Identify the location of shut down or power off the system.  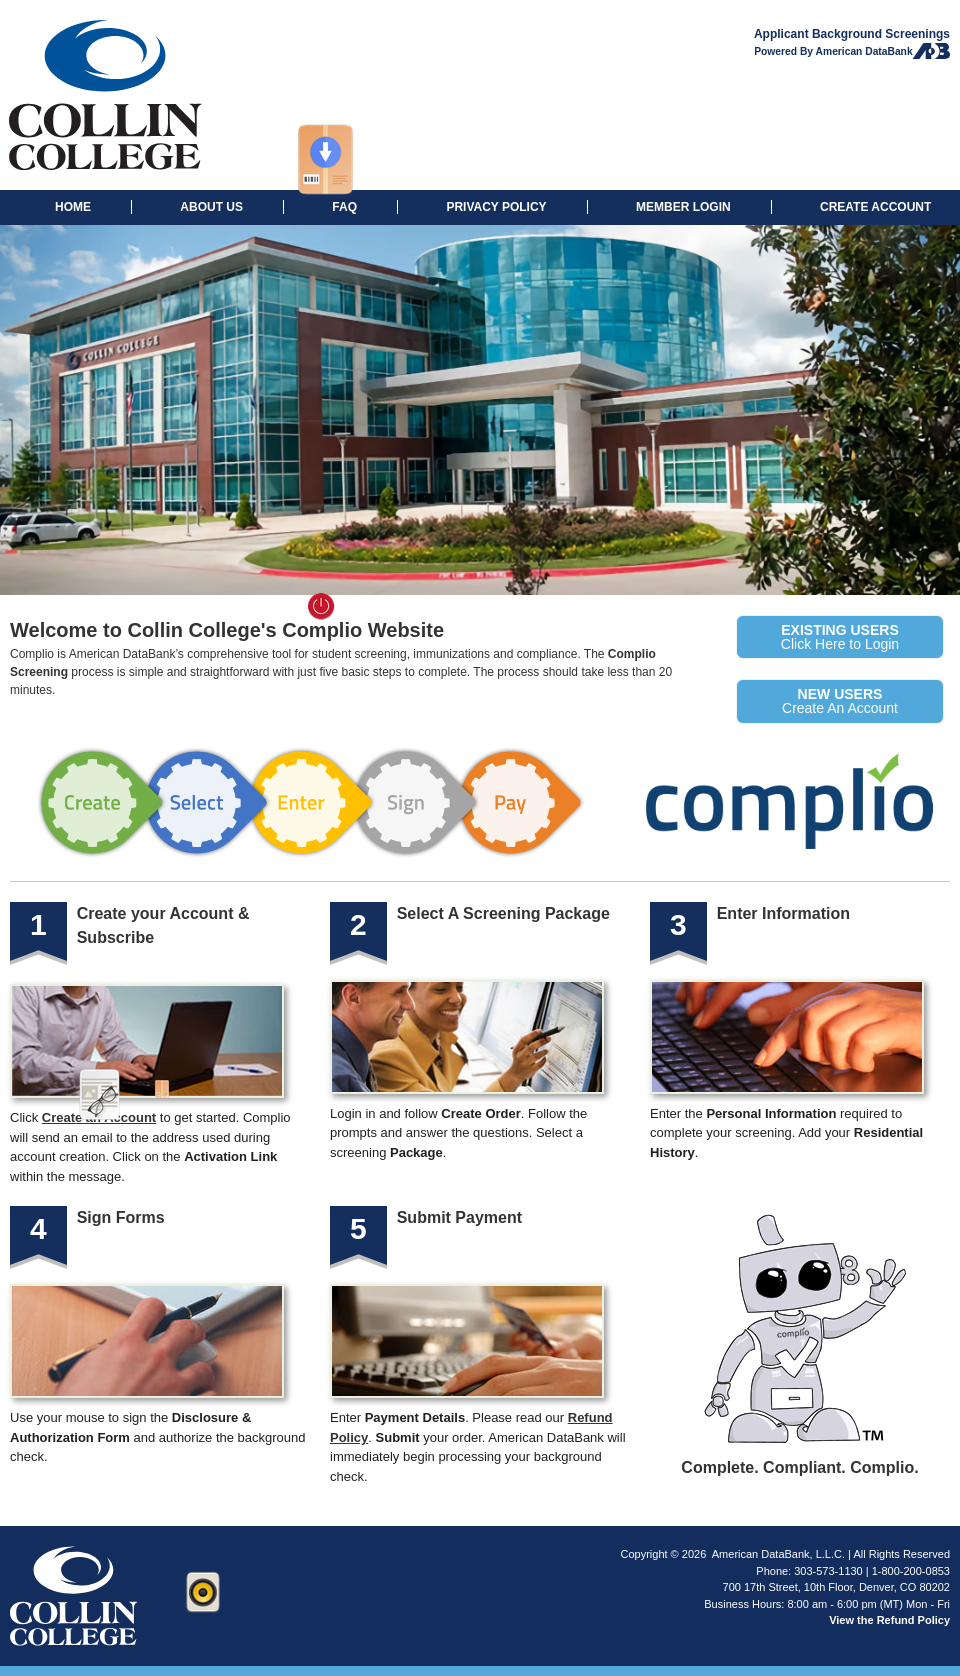
(321, 606).